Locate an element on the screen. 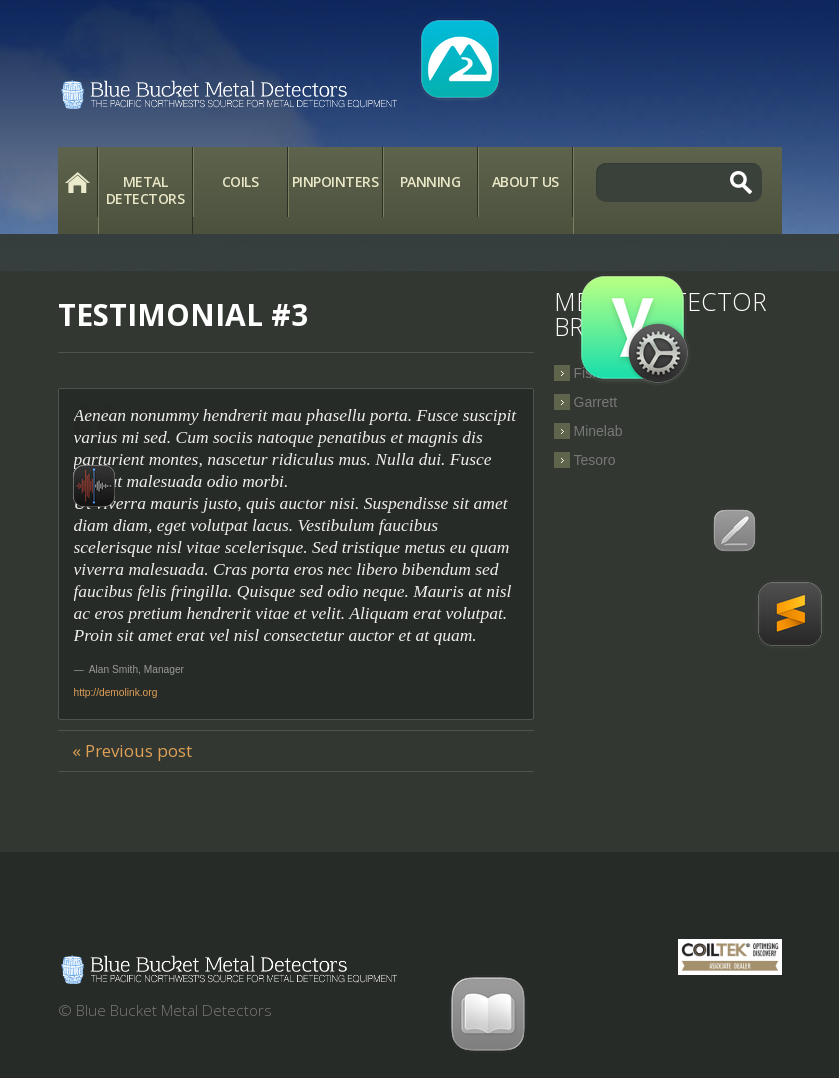 The image size is (839, 1078). open yubikey personalization settings is located at coordinates (632, 327).